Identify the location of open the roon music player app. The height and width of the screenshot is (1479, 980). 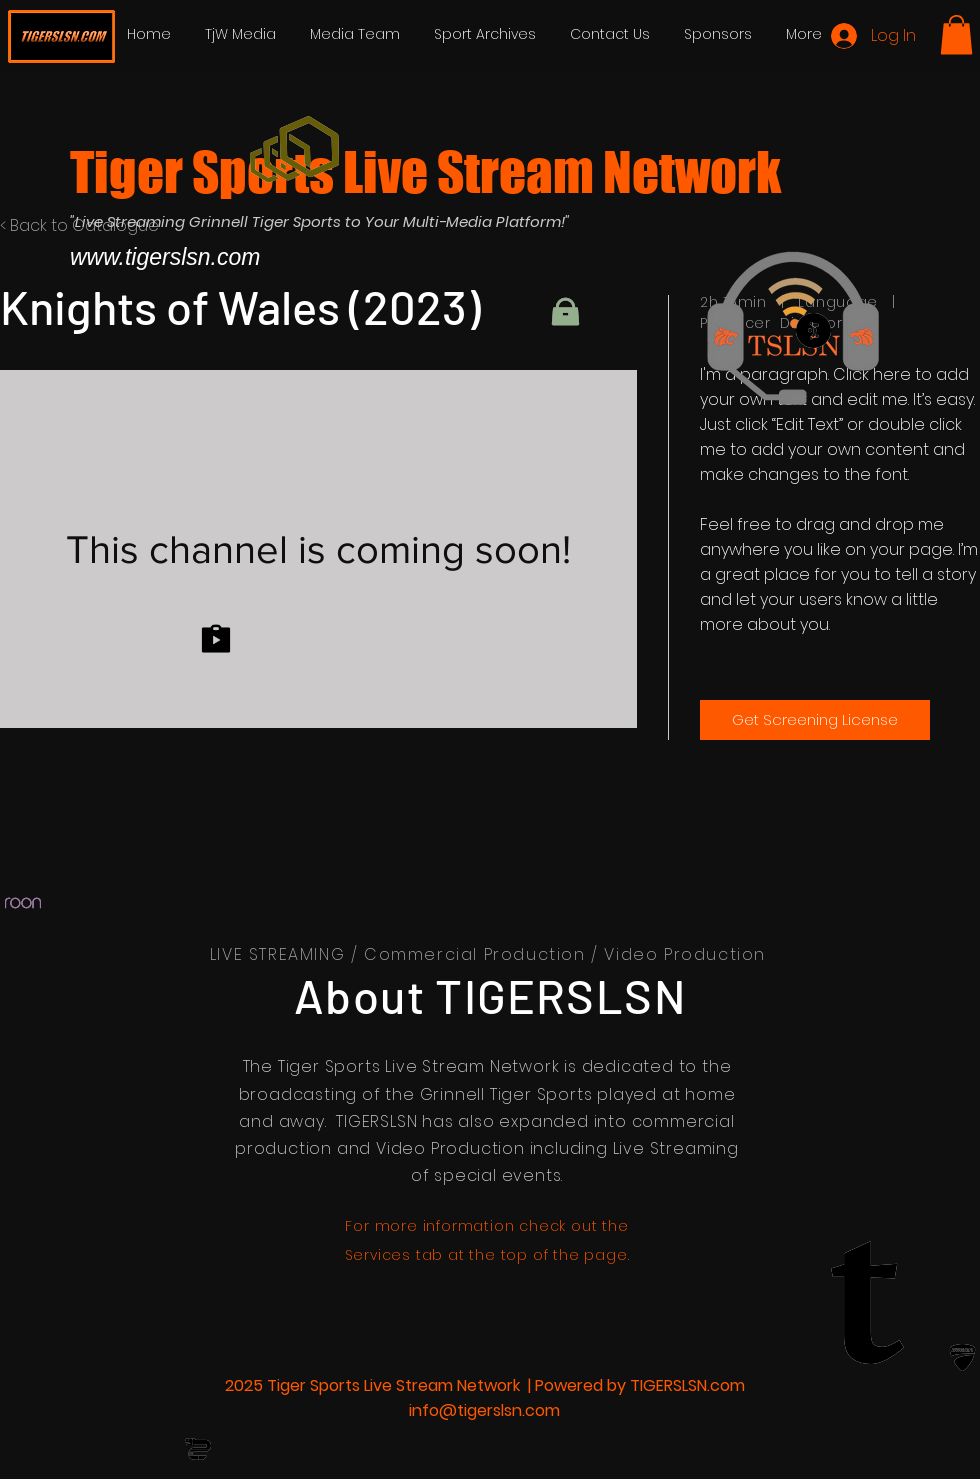
(23, 903).